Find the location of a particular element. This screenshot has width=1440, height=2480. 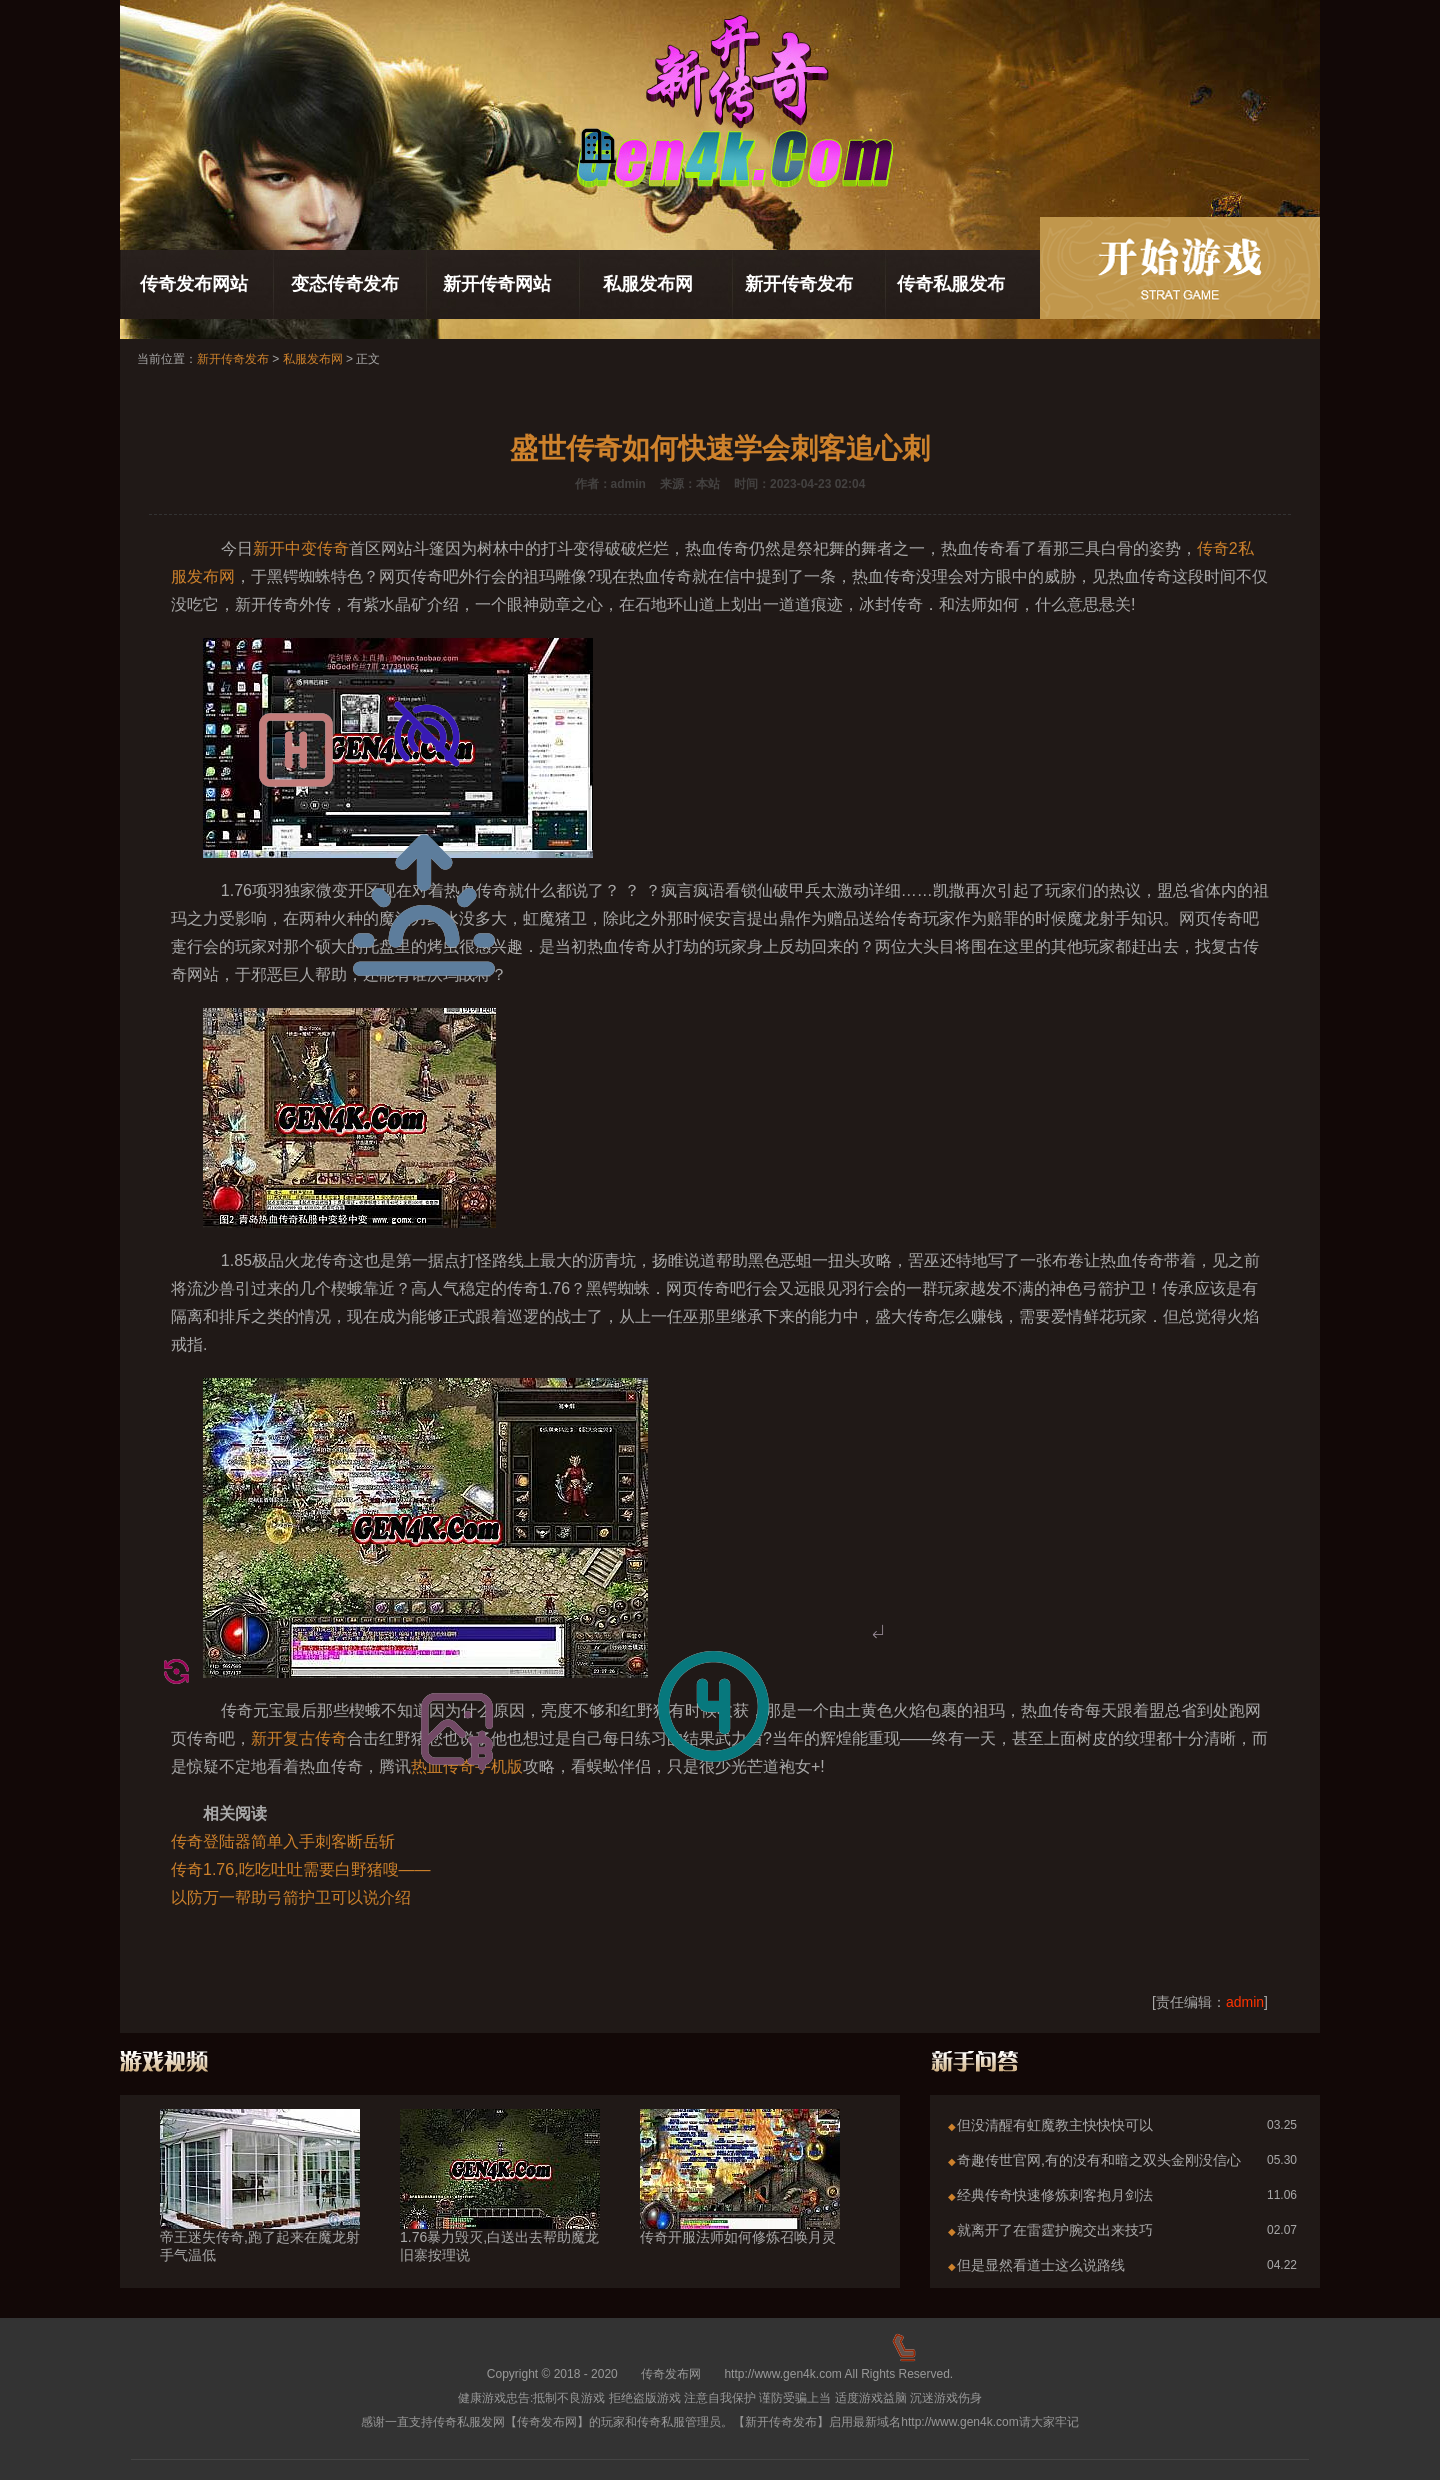

refresh or sync data is located at coordinates (176, 1671).